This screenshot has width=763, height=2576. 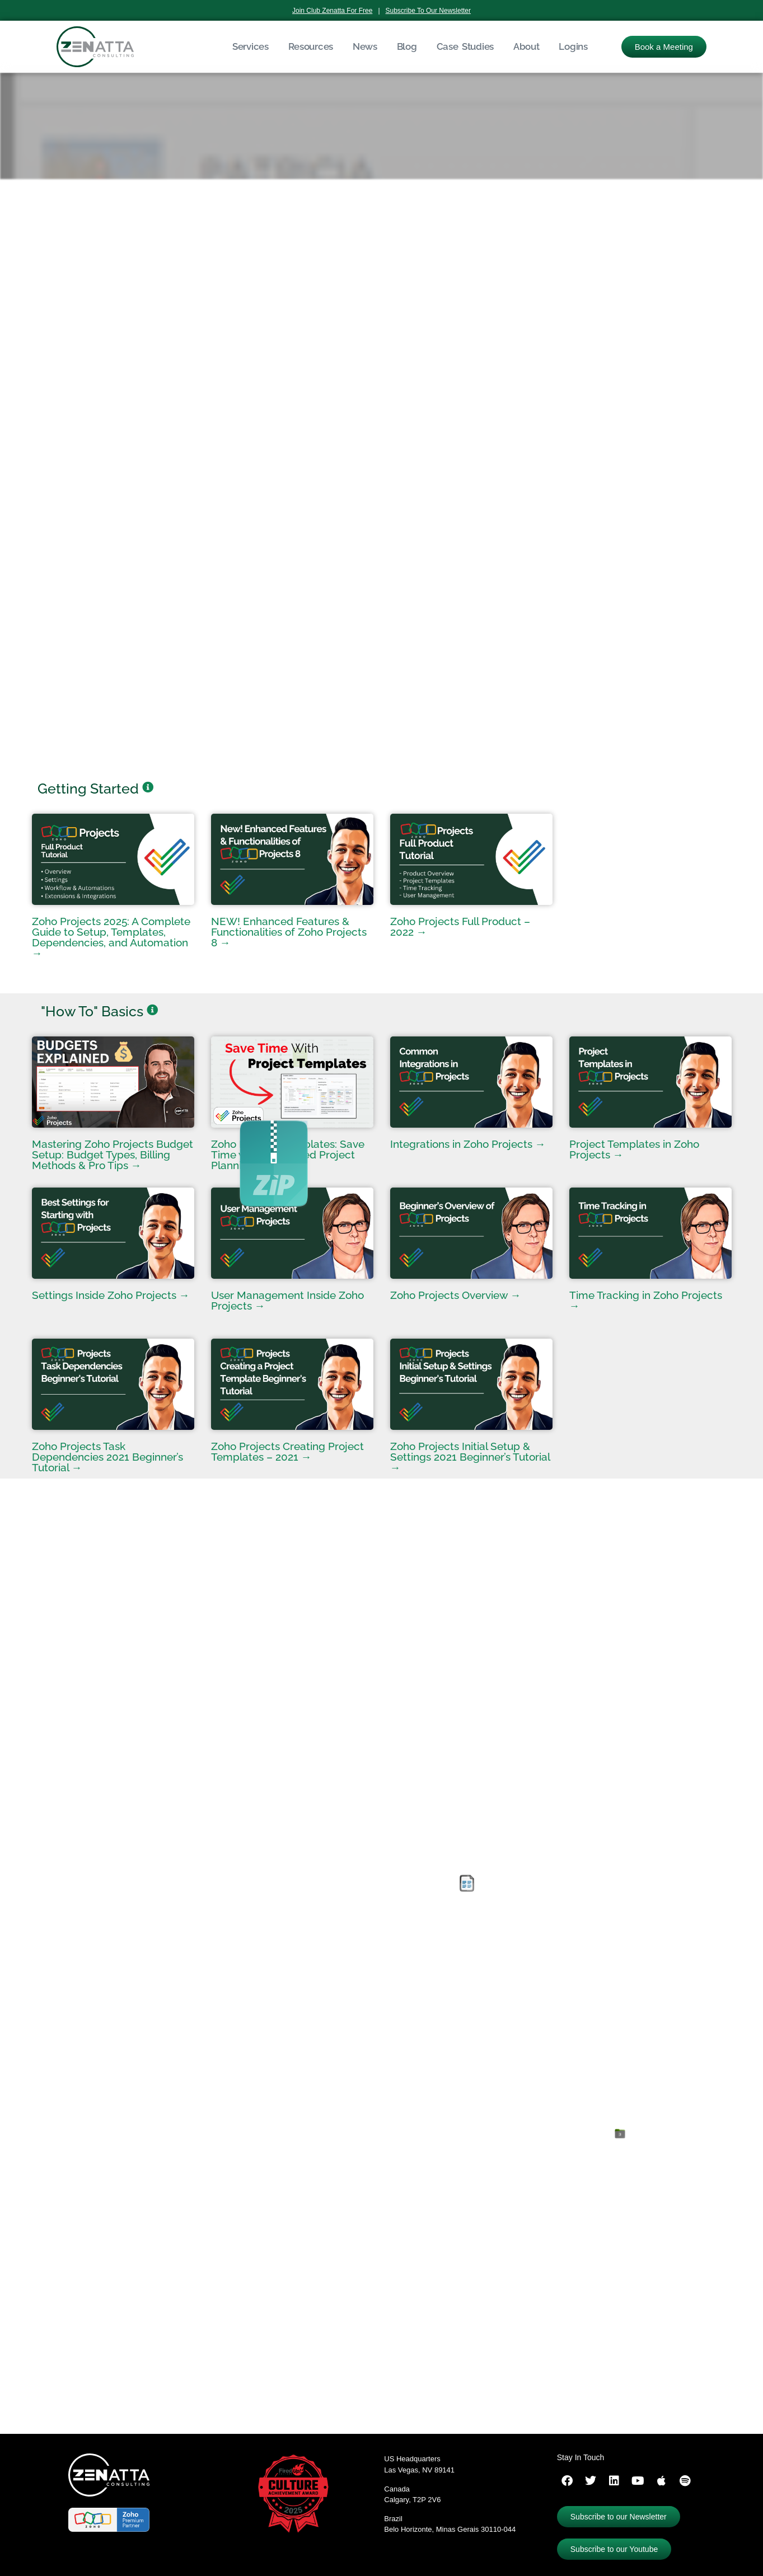 What do you see at coordinates (274, 1163) in the screenshot?
I see `open a compressed zip archive` at bounding box center [274, 1163].